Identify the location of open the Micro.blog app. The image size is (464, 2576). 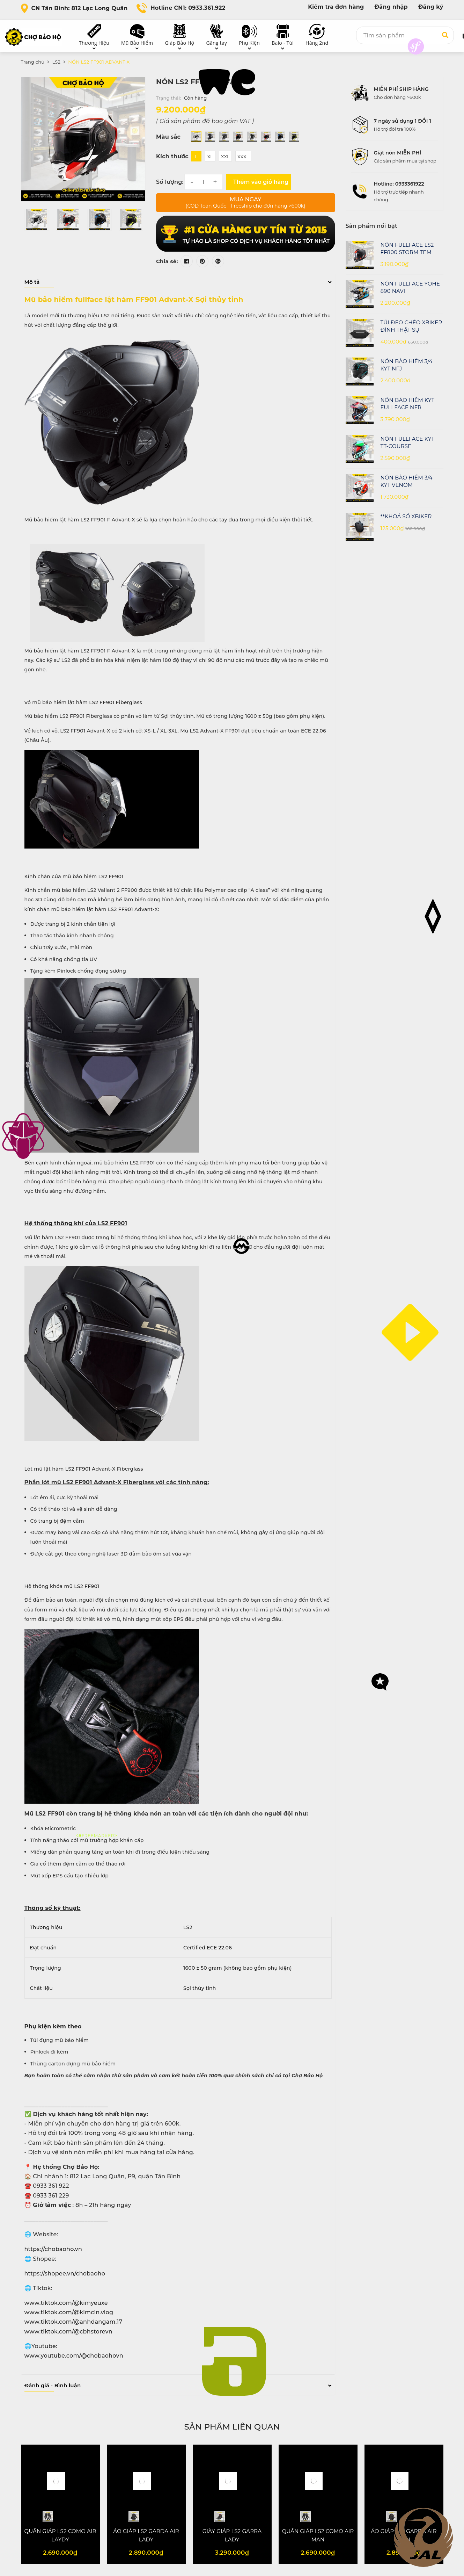
(380, 1682).